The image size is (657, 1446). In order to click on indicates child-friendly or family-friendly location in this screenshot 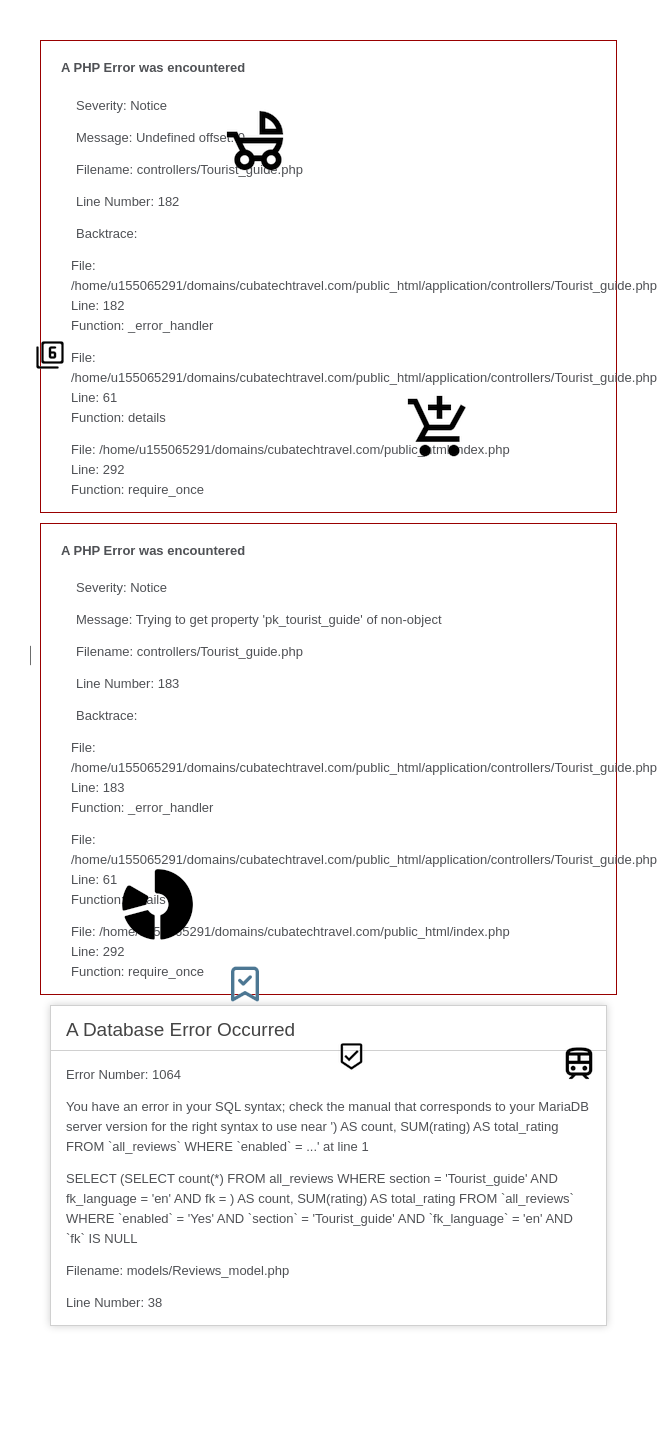, I will do `click(256, 140)`.